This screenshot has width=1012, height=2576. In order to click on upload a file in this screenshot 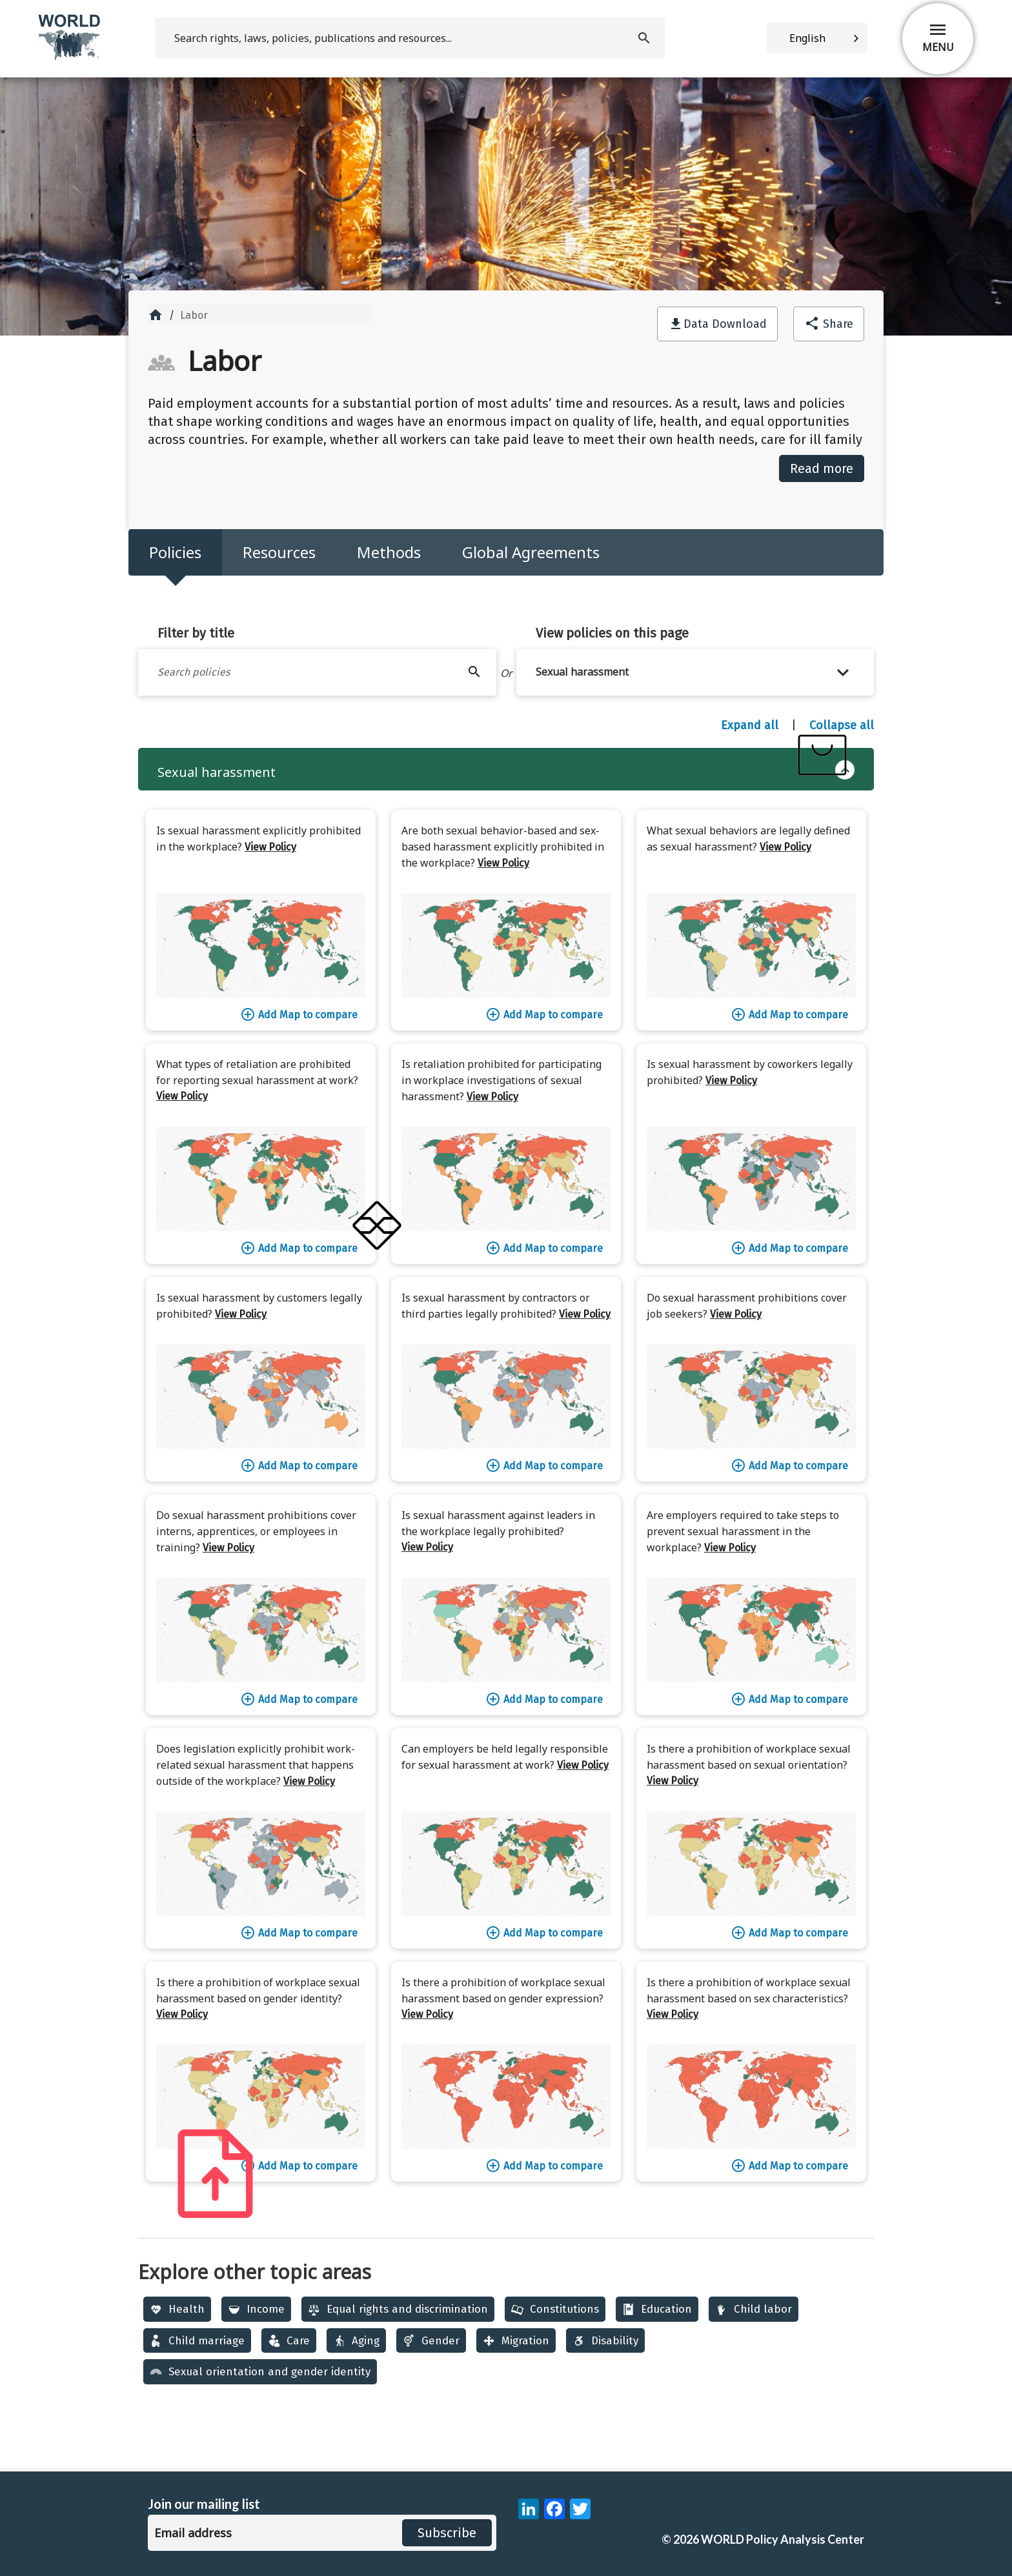, I will do `click(215, 2173)`.